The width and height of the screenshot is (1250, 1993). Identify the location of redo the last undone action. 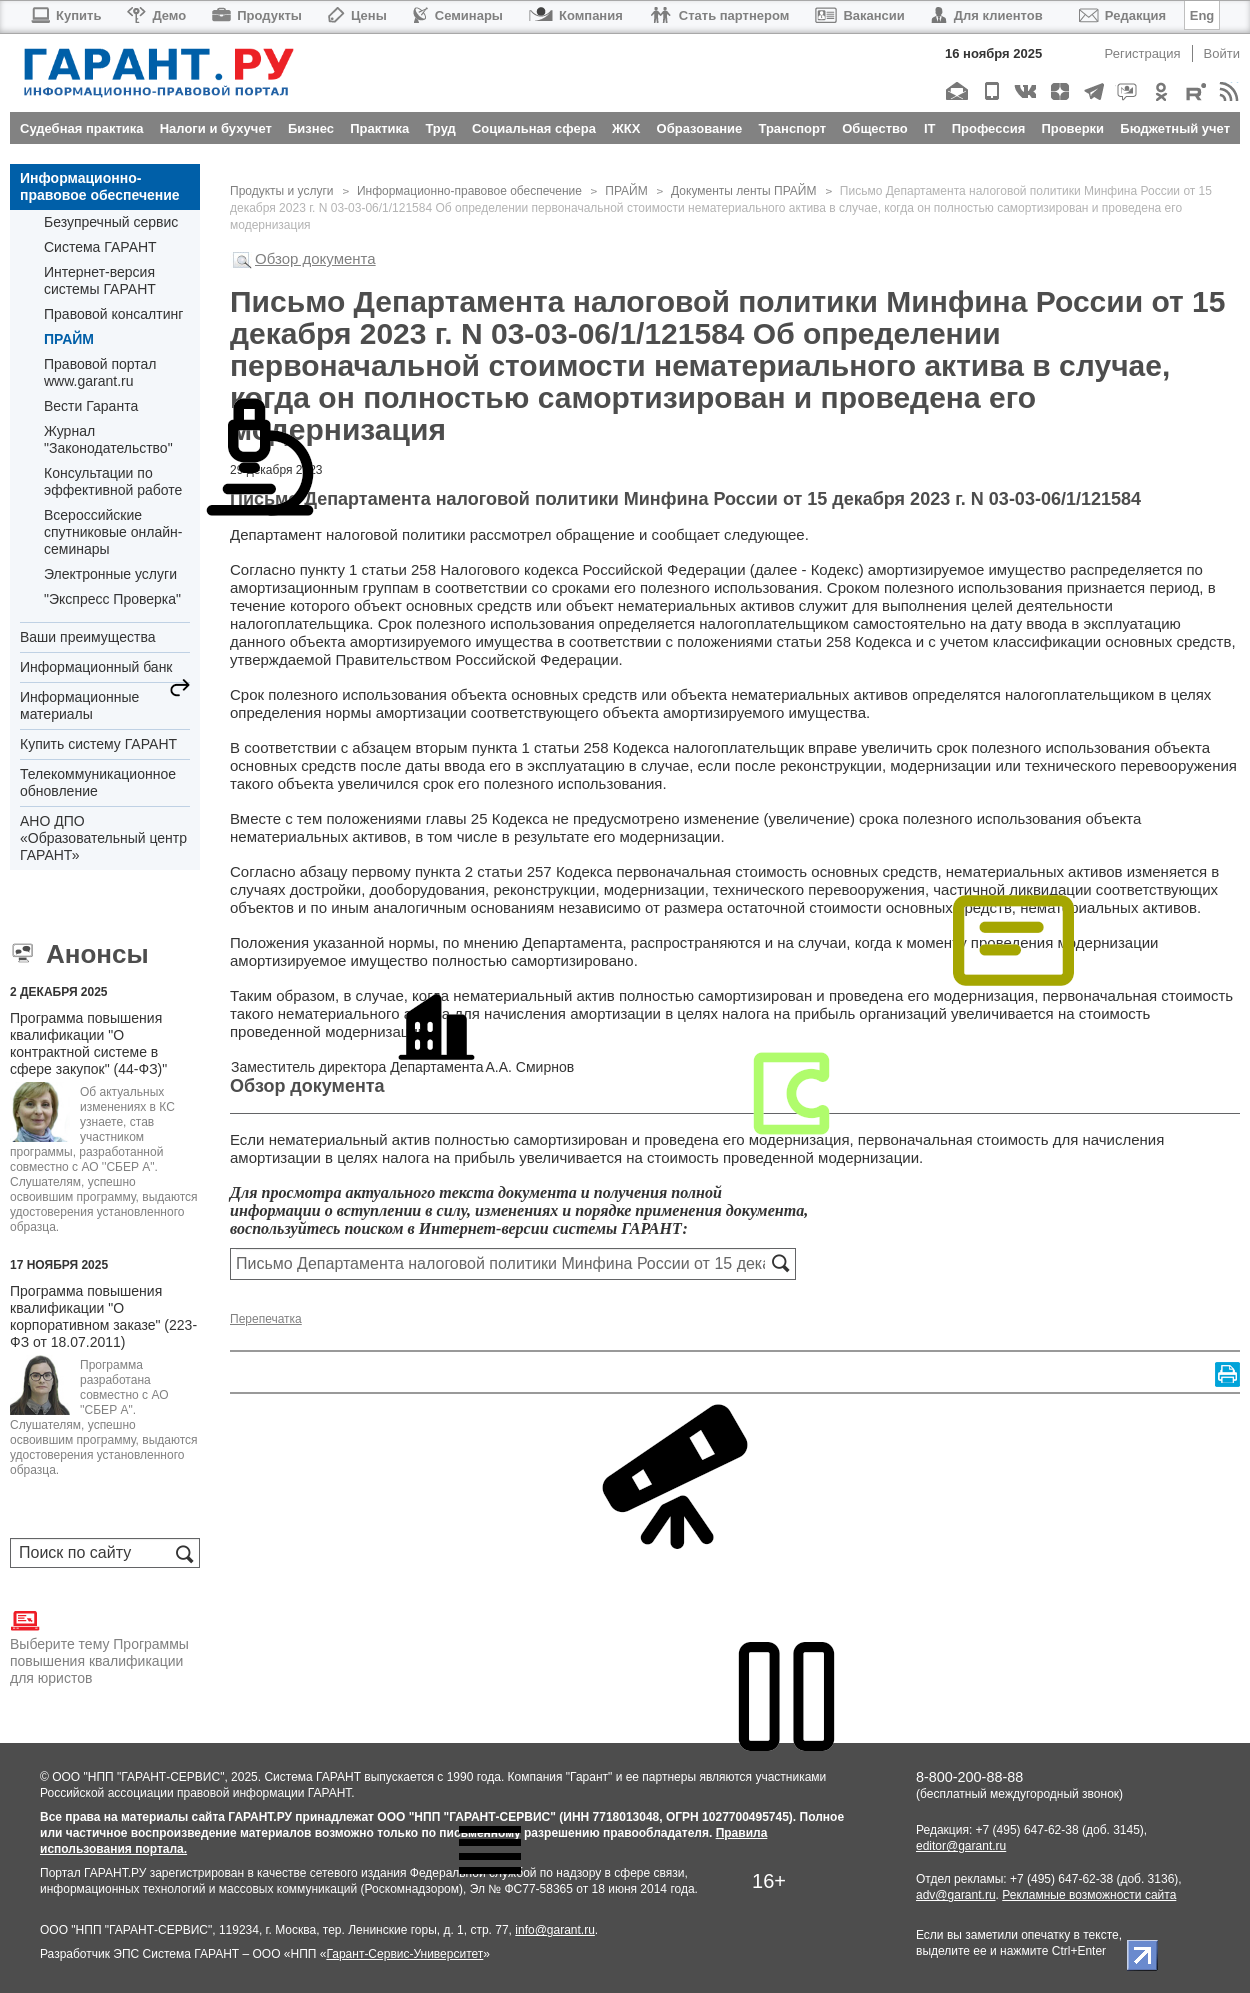
(180, 688).